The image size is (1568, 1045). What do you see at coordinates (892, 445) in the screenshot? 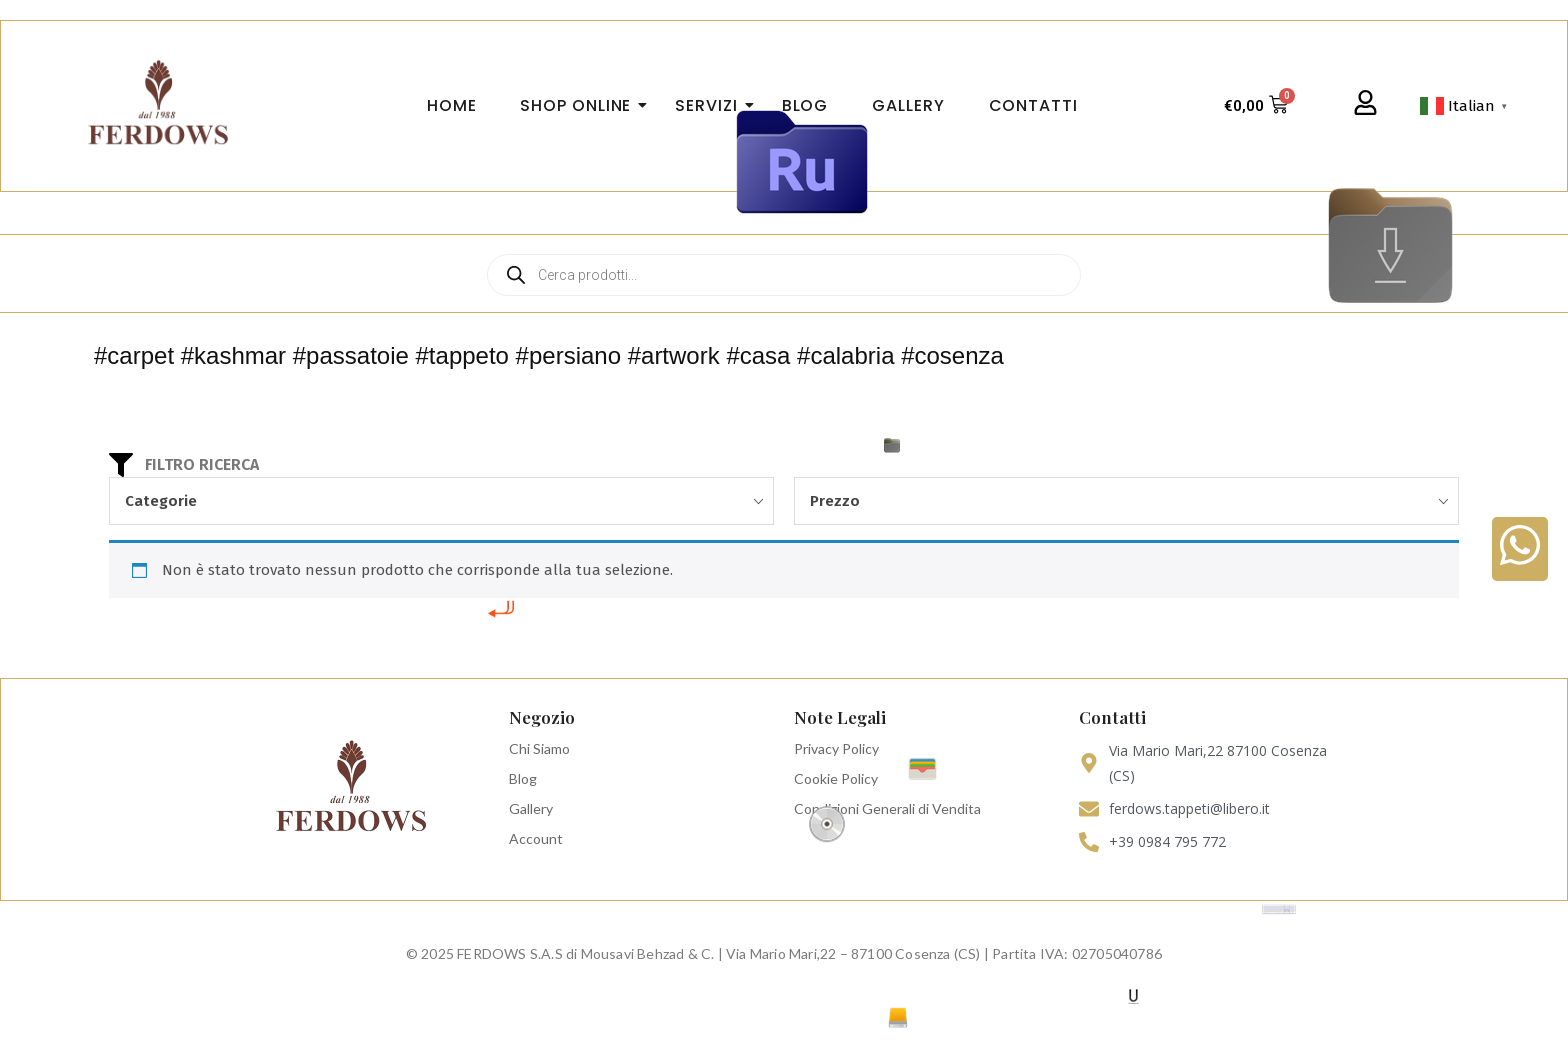
I see `drop files here to add them to folder` at bounding box center [892, 445].